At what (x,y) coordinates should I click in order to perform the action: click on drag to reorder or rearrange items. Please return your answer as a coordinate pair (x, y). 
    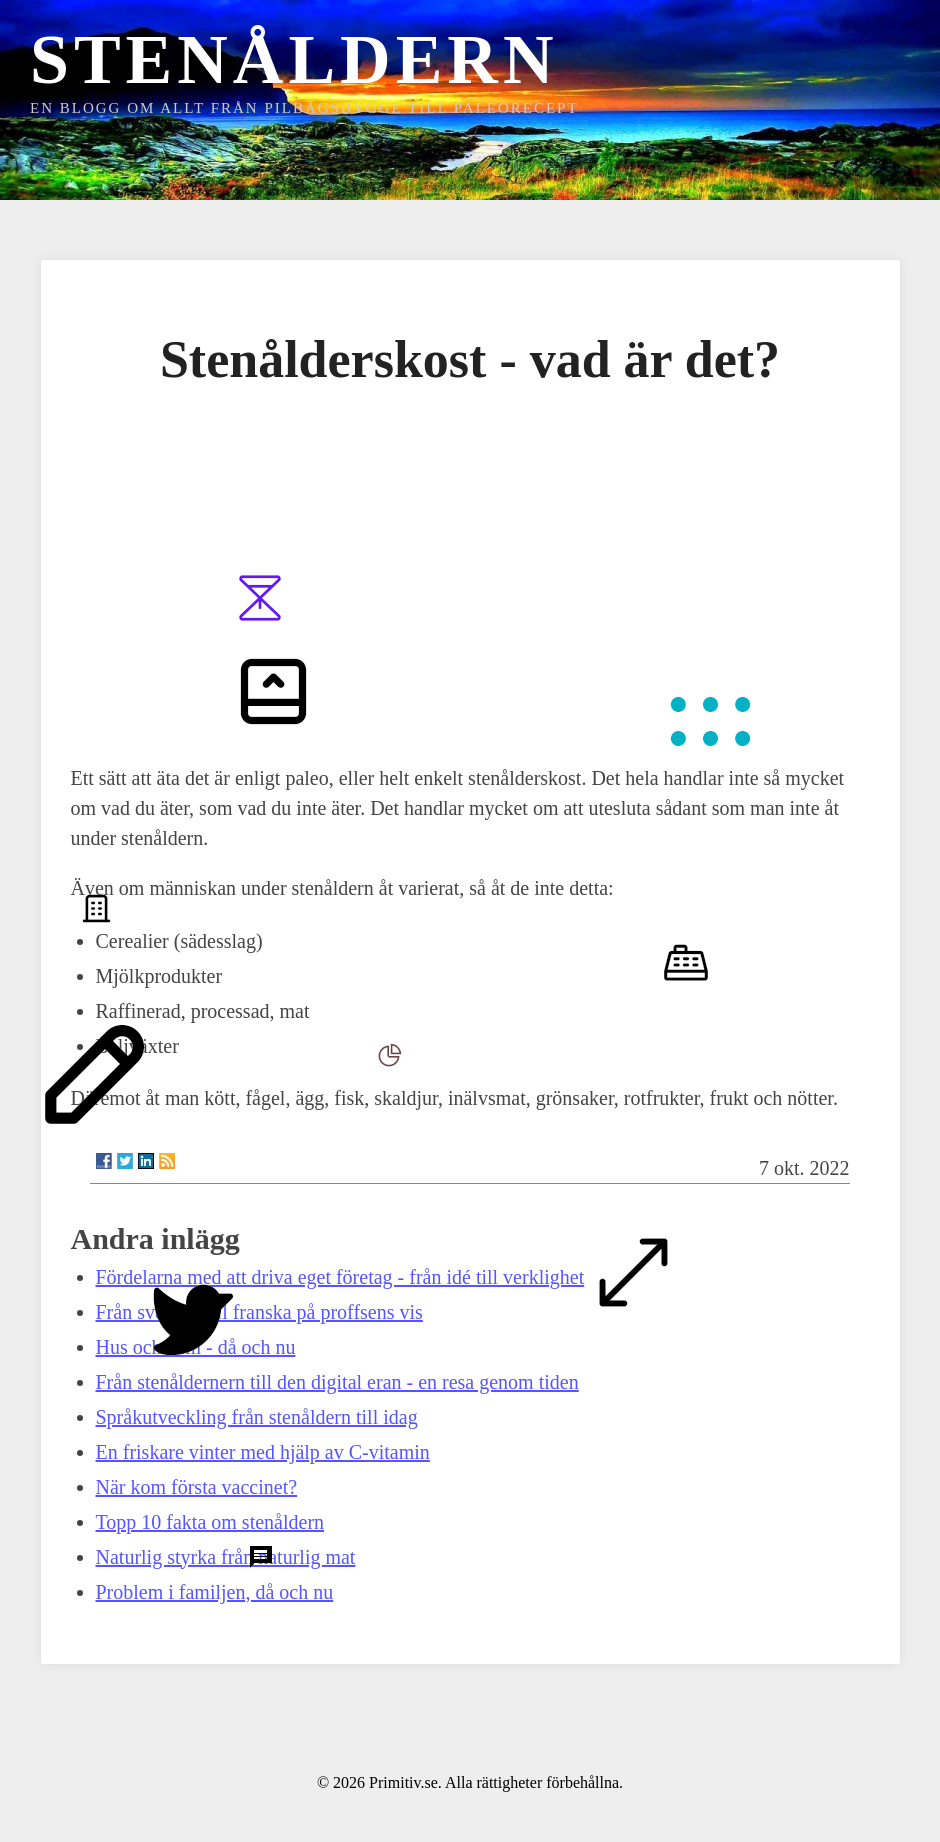
    Looking at the image, I should click on (710, 721).